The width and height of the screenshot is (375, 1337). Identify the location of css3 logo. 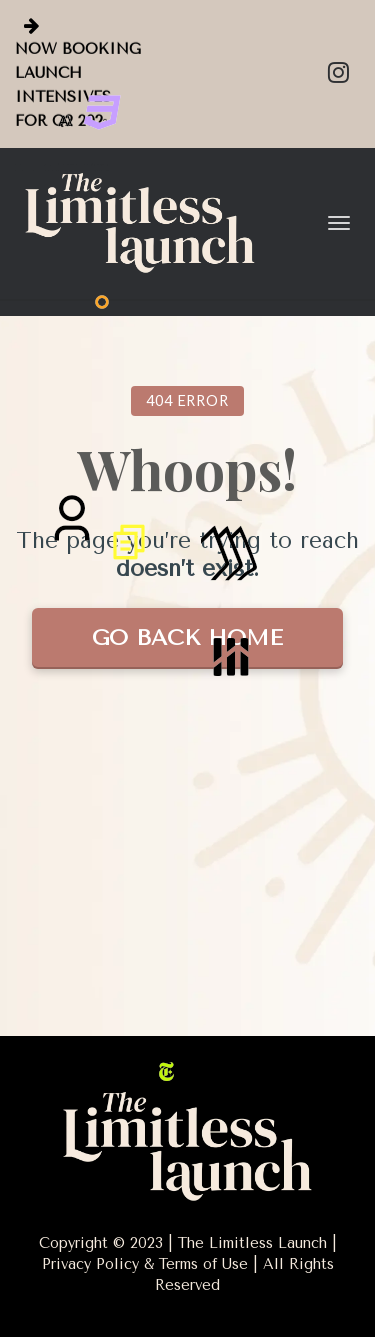
(103, 112).